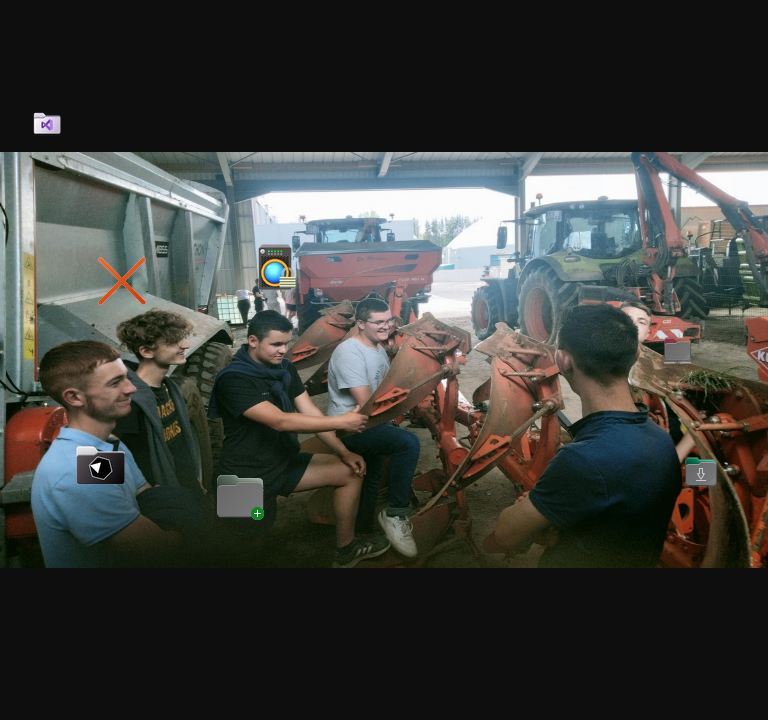 This screenshot has width=768, height=720. I want to click on access a remote or network folder, so click(677, 350).